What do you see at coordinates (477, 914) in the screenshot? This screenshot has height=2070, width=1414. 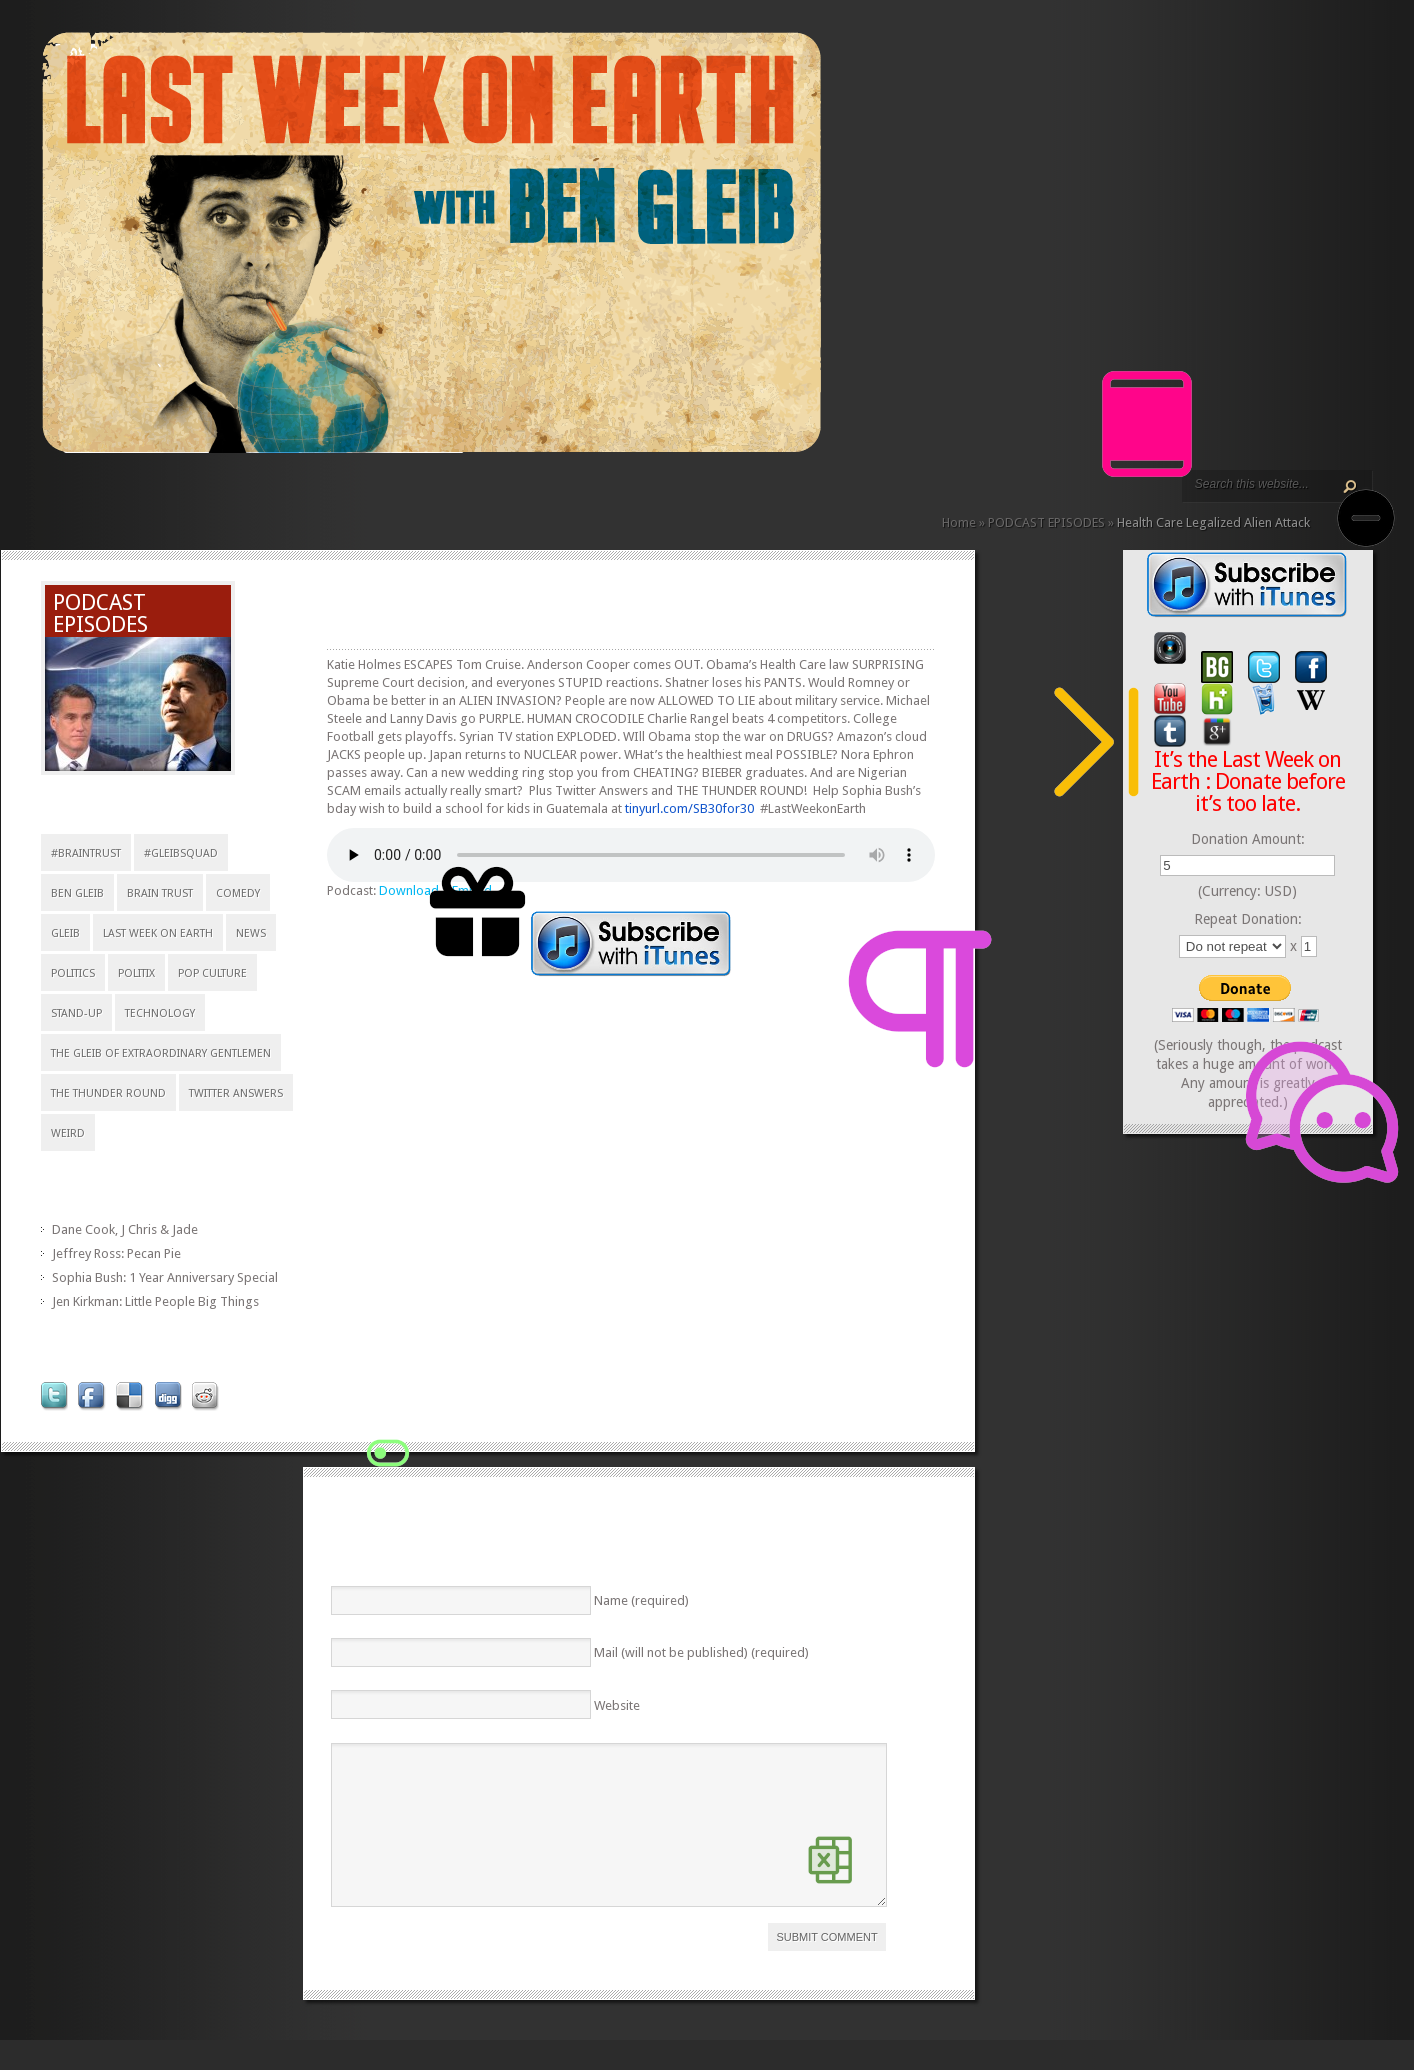 I see `view or redeem a gift` at bounding box center [477, 914].